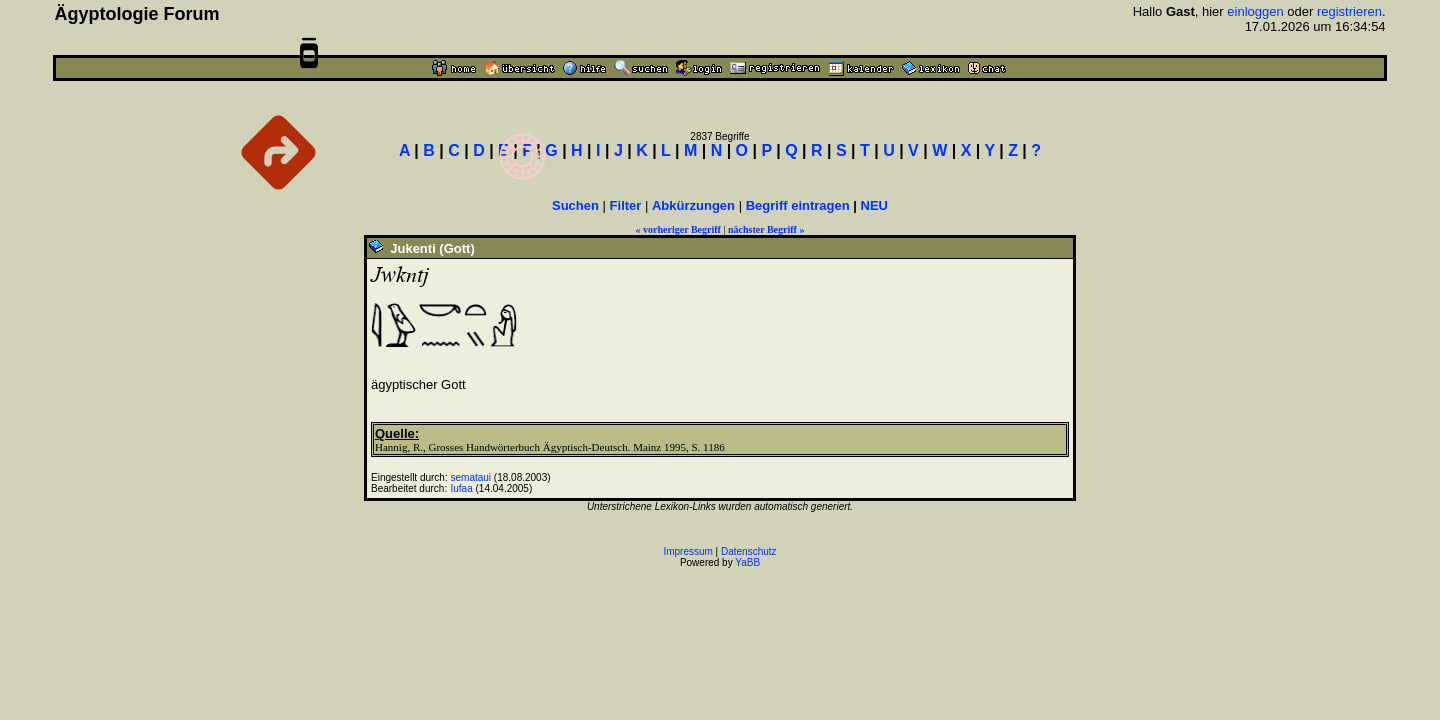 The width and height of the screenshot is (1440, 720). What do you see at coordinates (522, 156) in the screenshot?
I see `open the VSCO app` at bounding box center [522, 156].